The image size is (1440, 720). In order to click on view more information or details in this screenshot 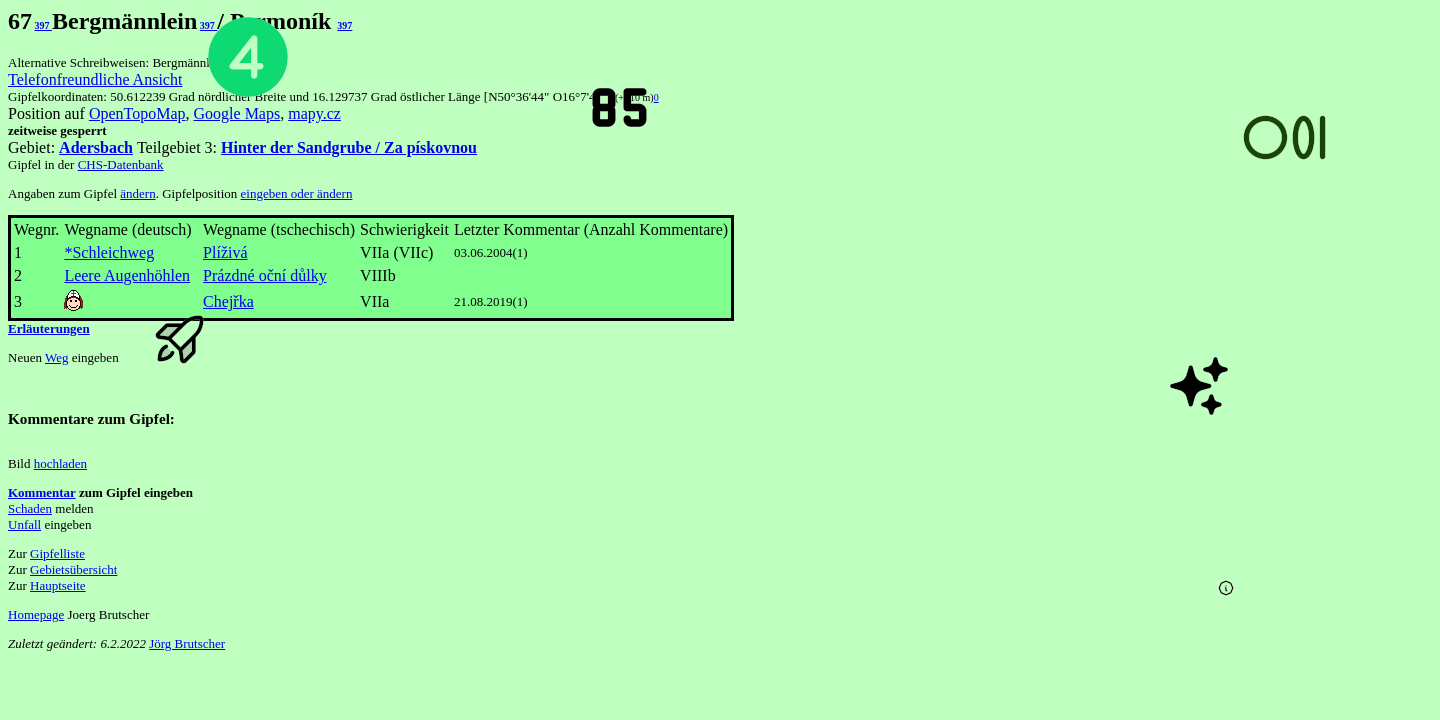, I will do `click(1226, 588)`.